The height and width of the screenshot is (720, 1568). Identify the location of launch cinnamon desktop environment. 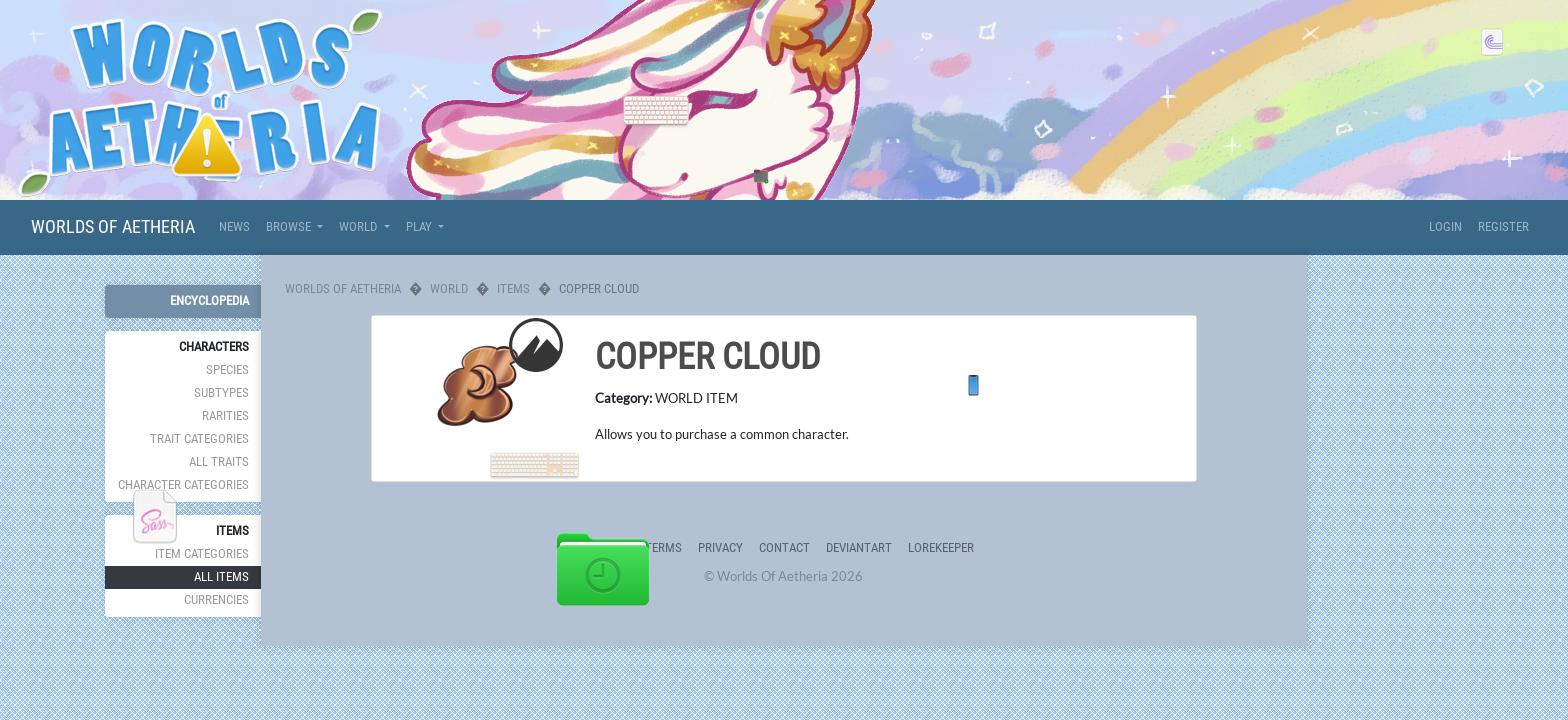
(536, 345).